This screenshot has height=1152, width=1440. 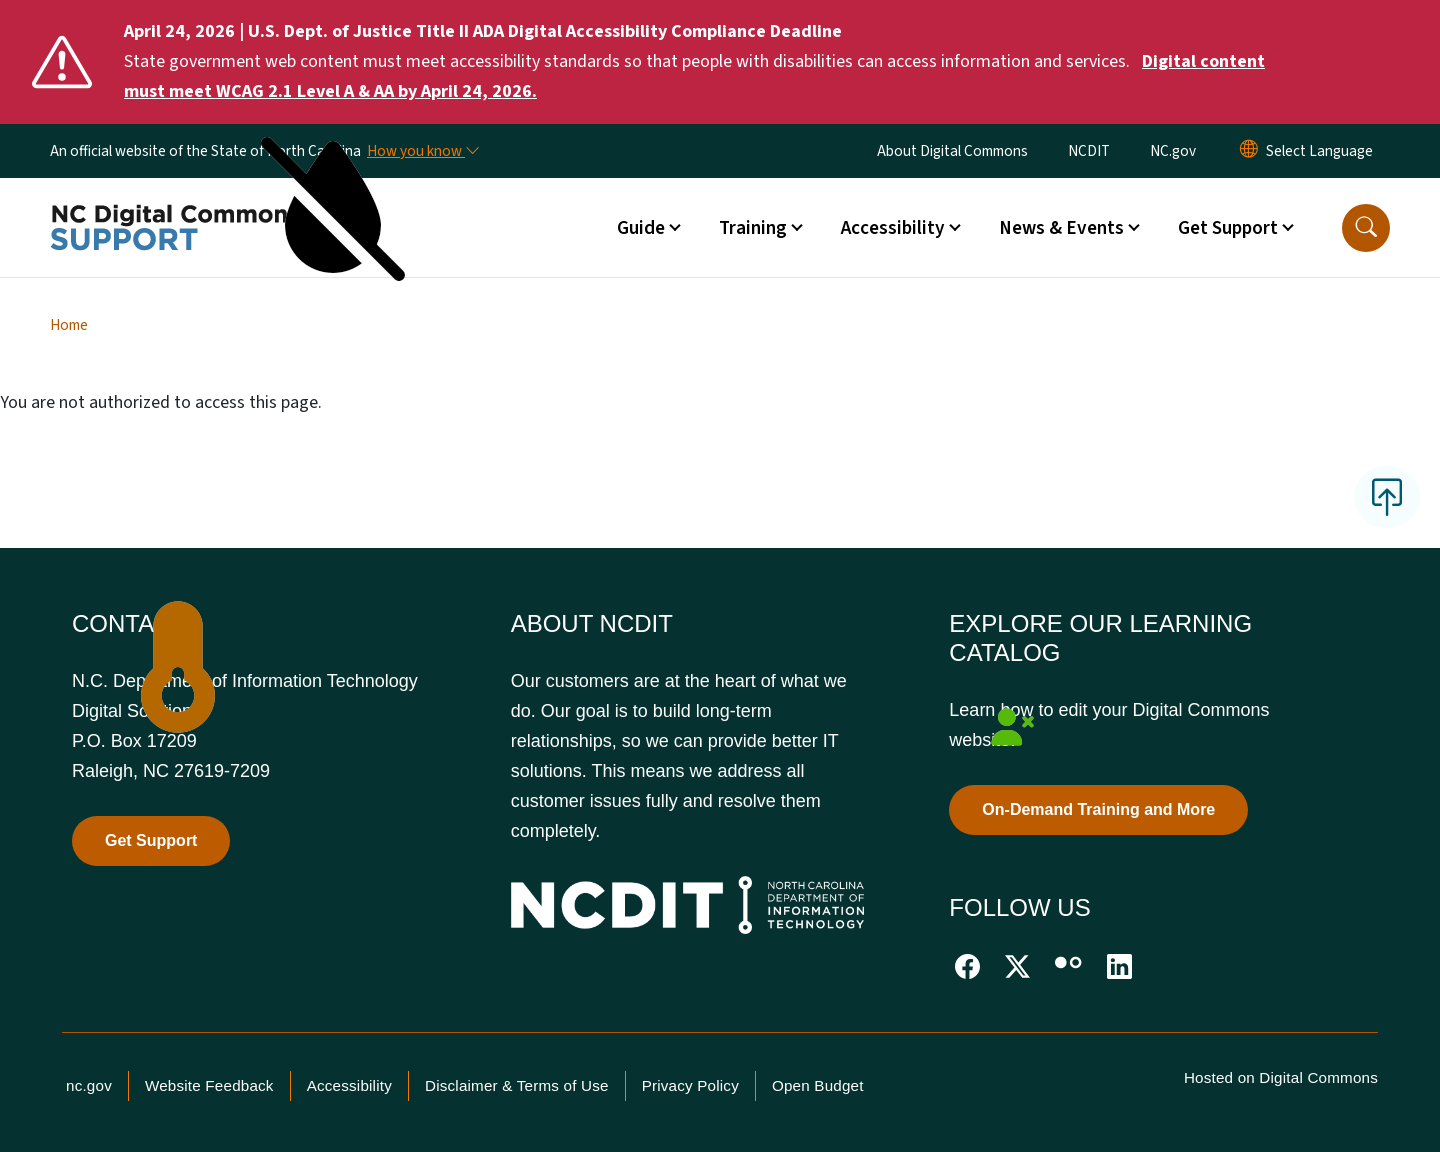 What do you see at coordinates (178, 667) in the screenshot?
I see `indicates low temperature reading` at bounding box center [178, 667].